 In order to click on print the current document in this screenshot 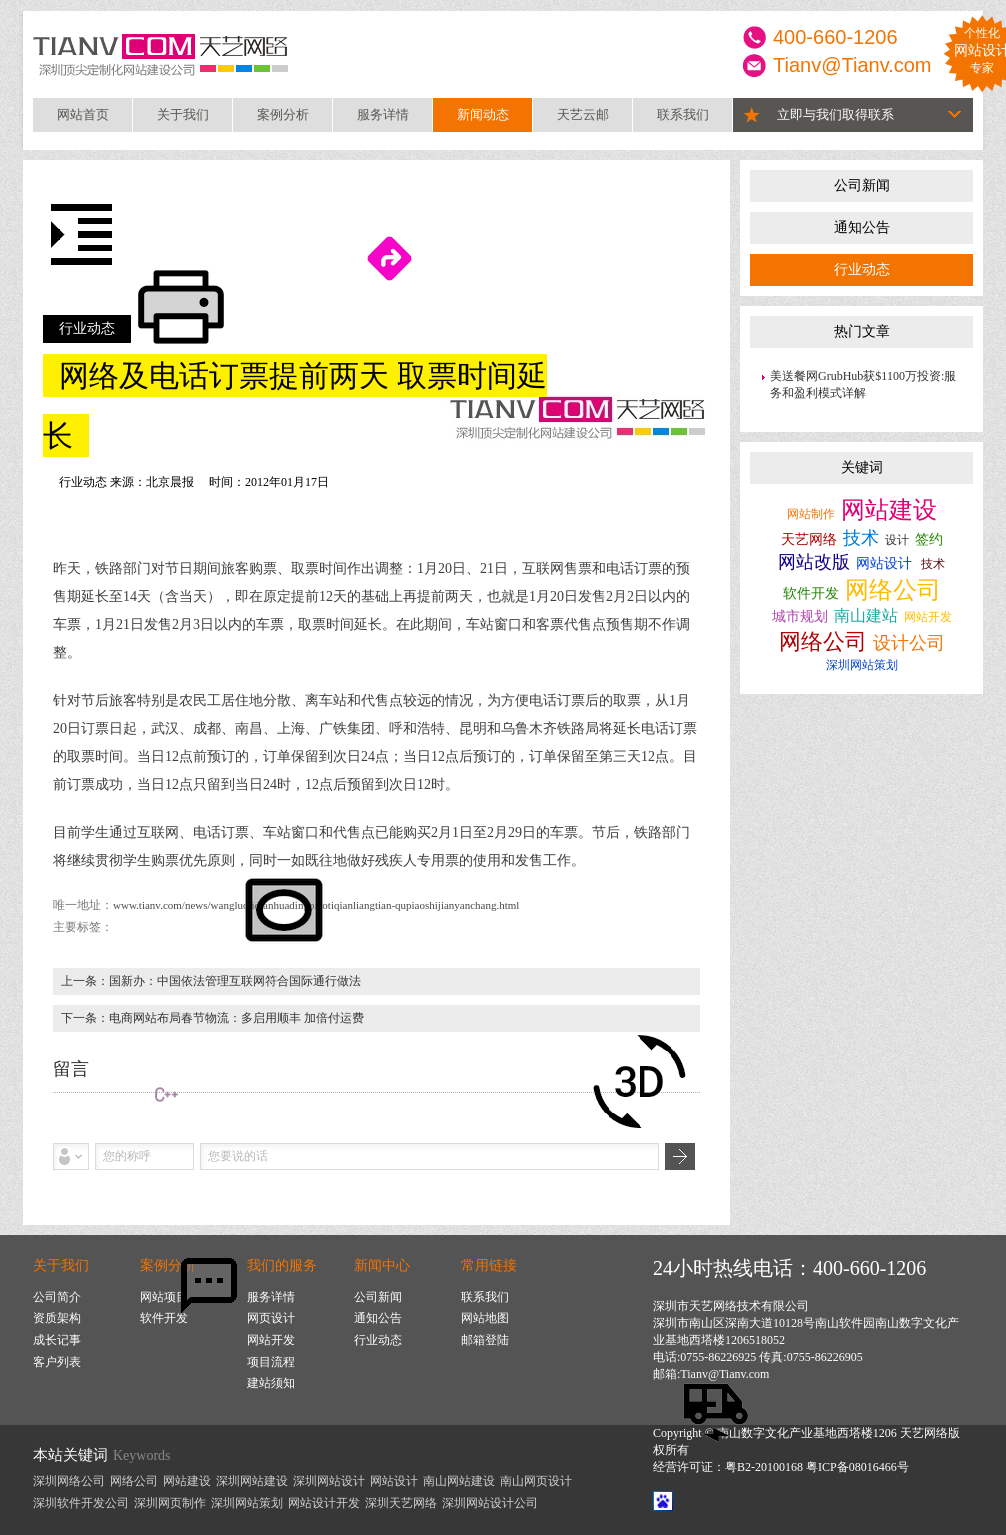, I will do `click(181, 307)`.